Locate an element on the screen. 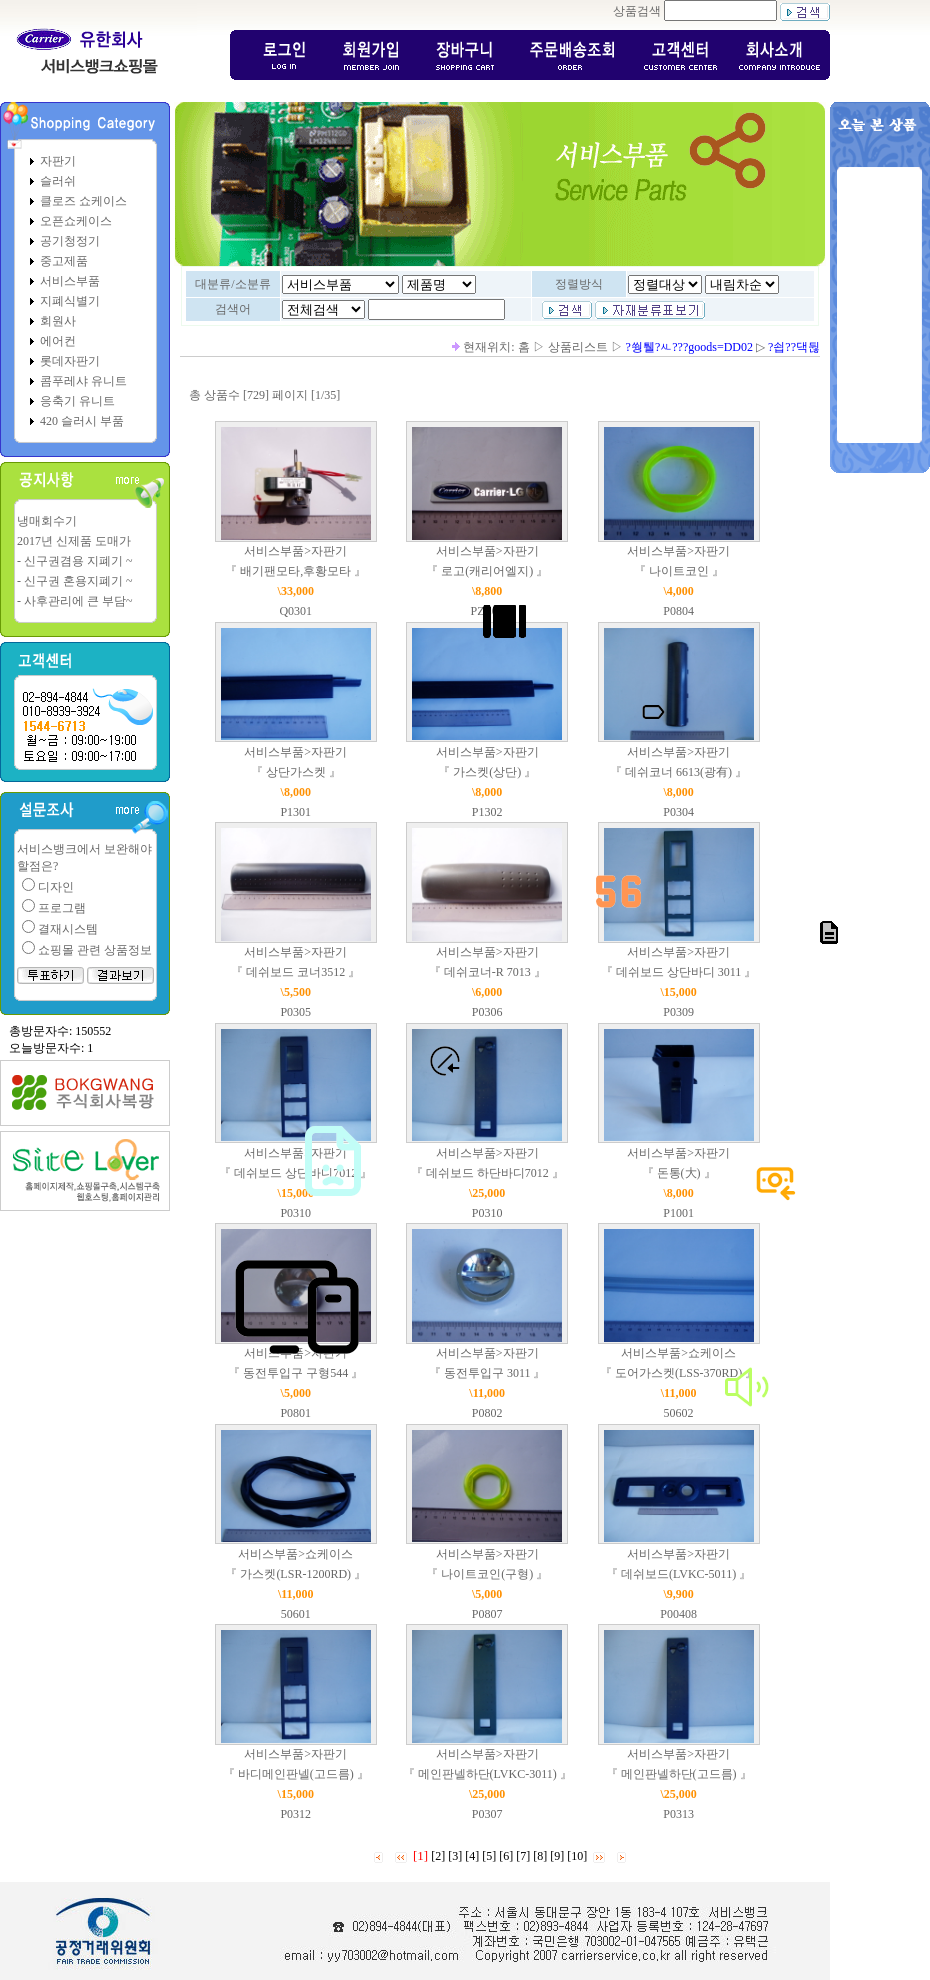  view document details is located at coordinates (829, 932).